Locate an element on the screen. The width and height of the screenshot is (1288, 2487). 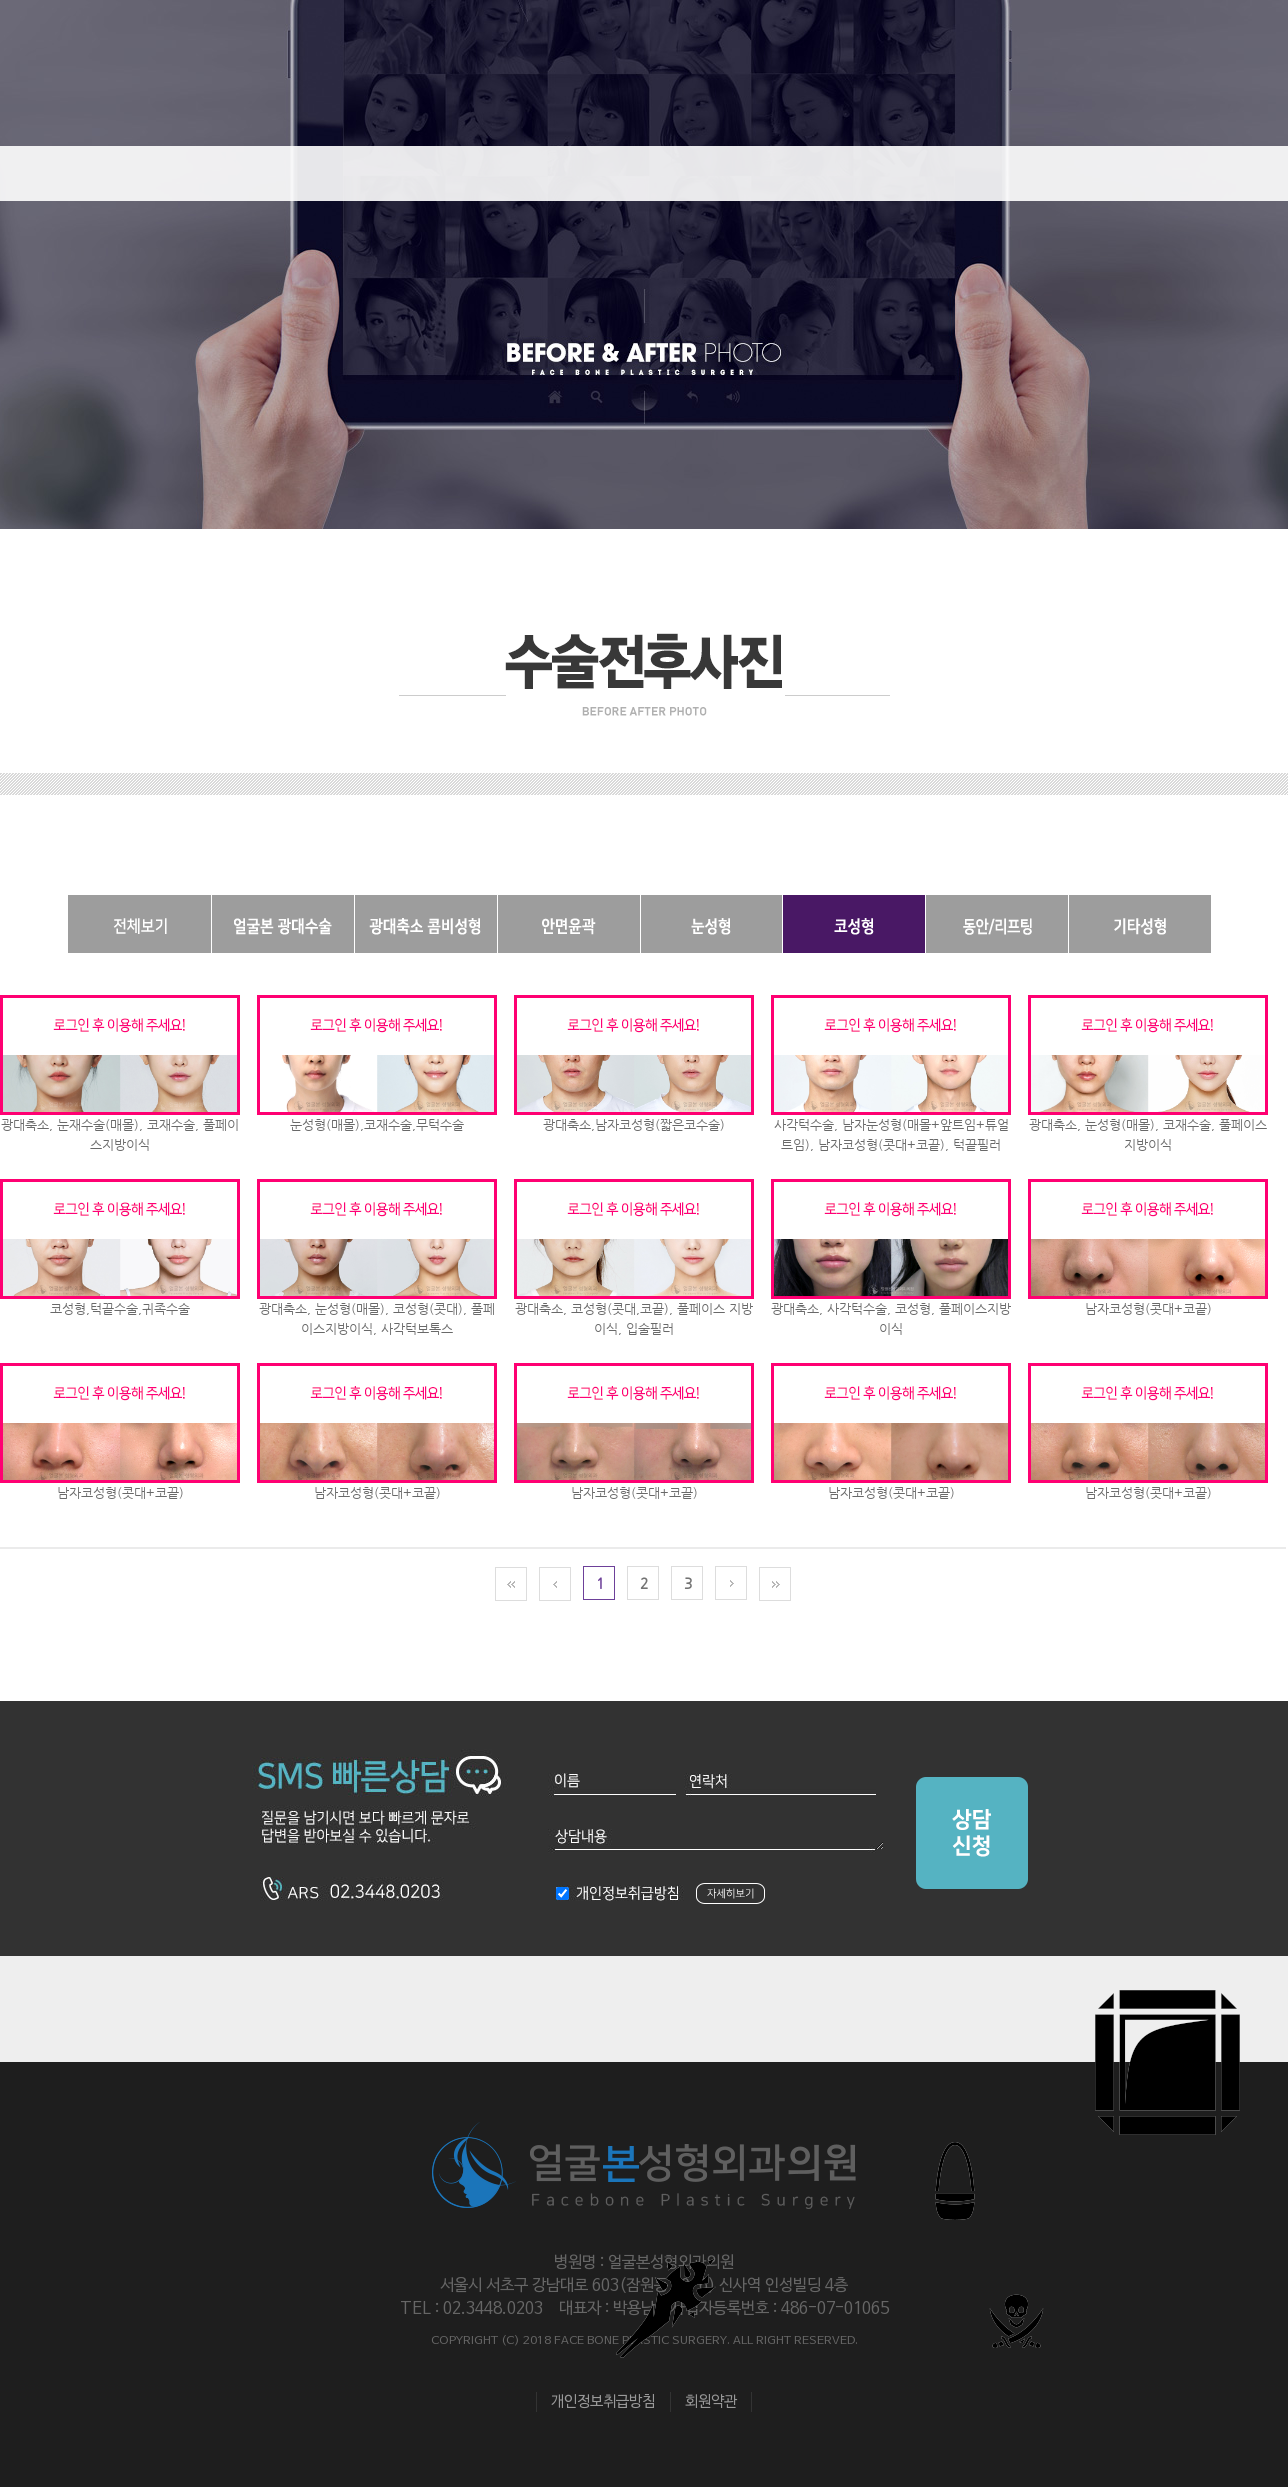
indicates an amethyst gem resource or currency is located at coordinates (1167, 2062).